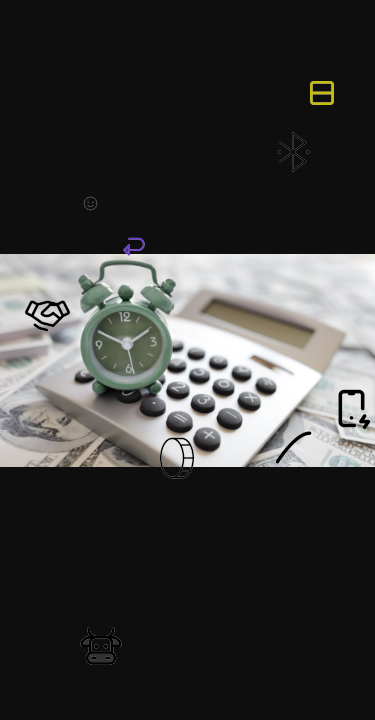 Image resolution: width=375 pixels, height=720 pixels. What do you see at coordinates (293, 447) in the screenshot?
I see `apply ease-out animation timing` at bounding box center [293, 447].